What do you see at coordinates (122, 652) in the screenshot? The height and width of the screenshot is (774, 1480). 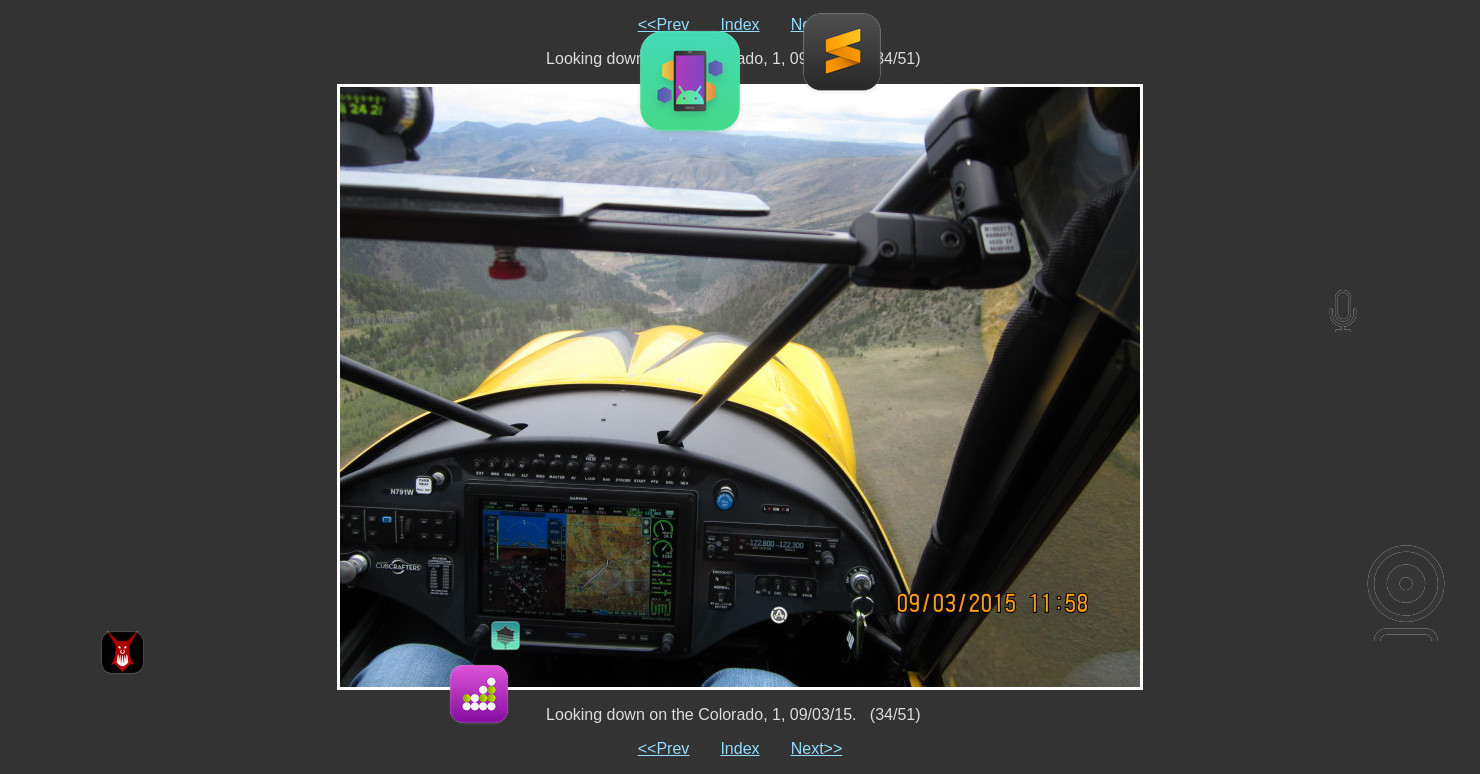 I see `launch dungeon keeper game` at bounding box center [122, 652].